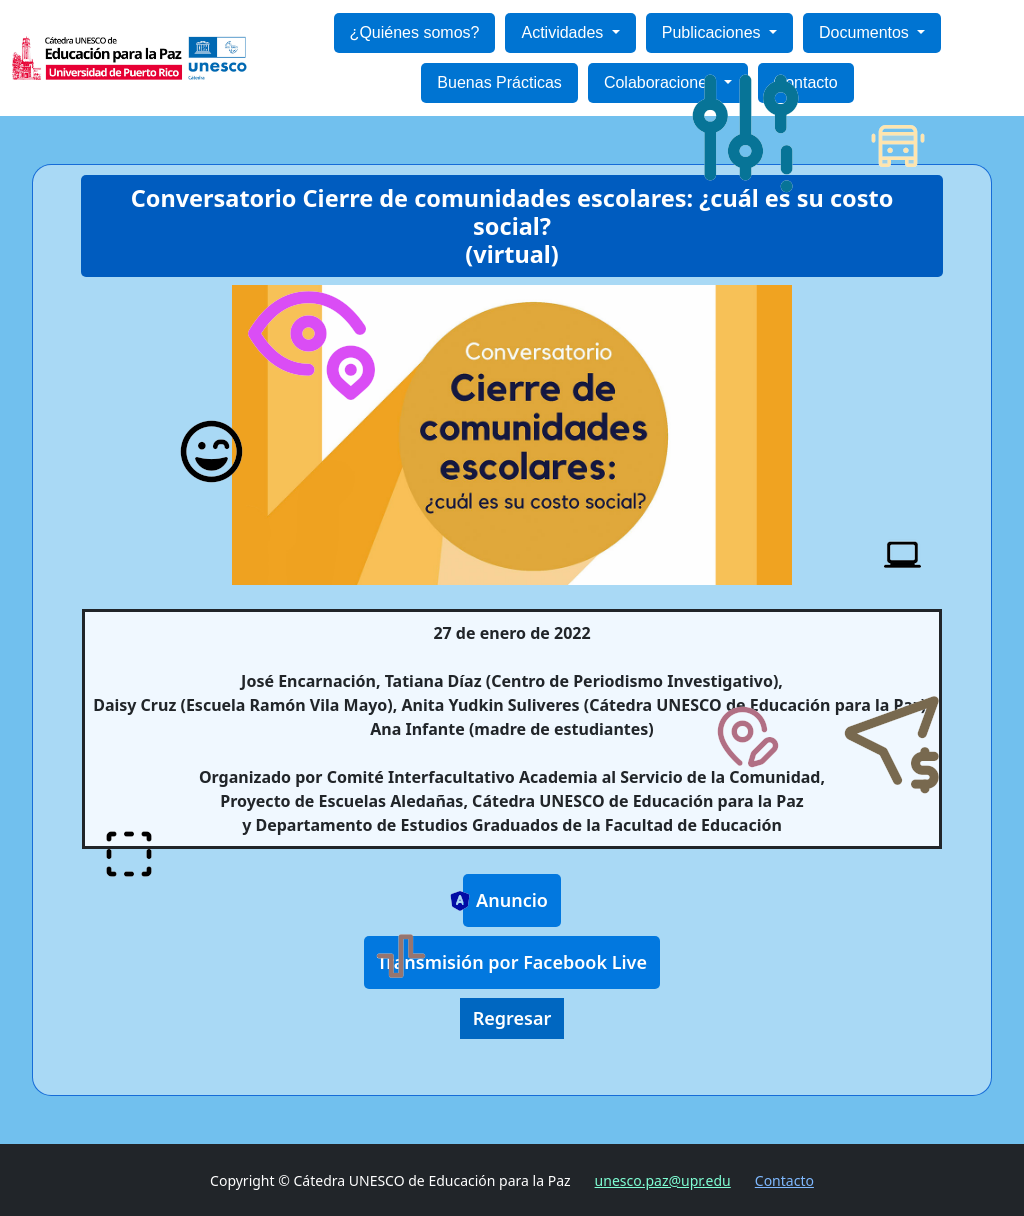  I want to click on angular framework logo, so click(460, 901).